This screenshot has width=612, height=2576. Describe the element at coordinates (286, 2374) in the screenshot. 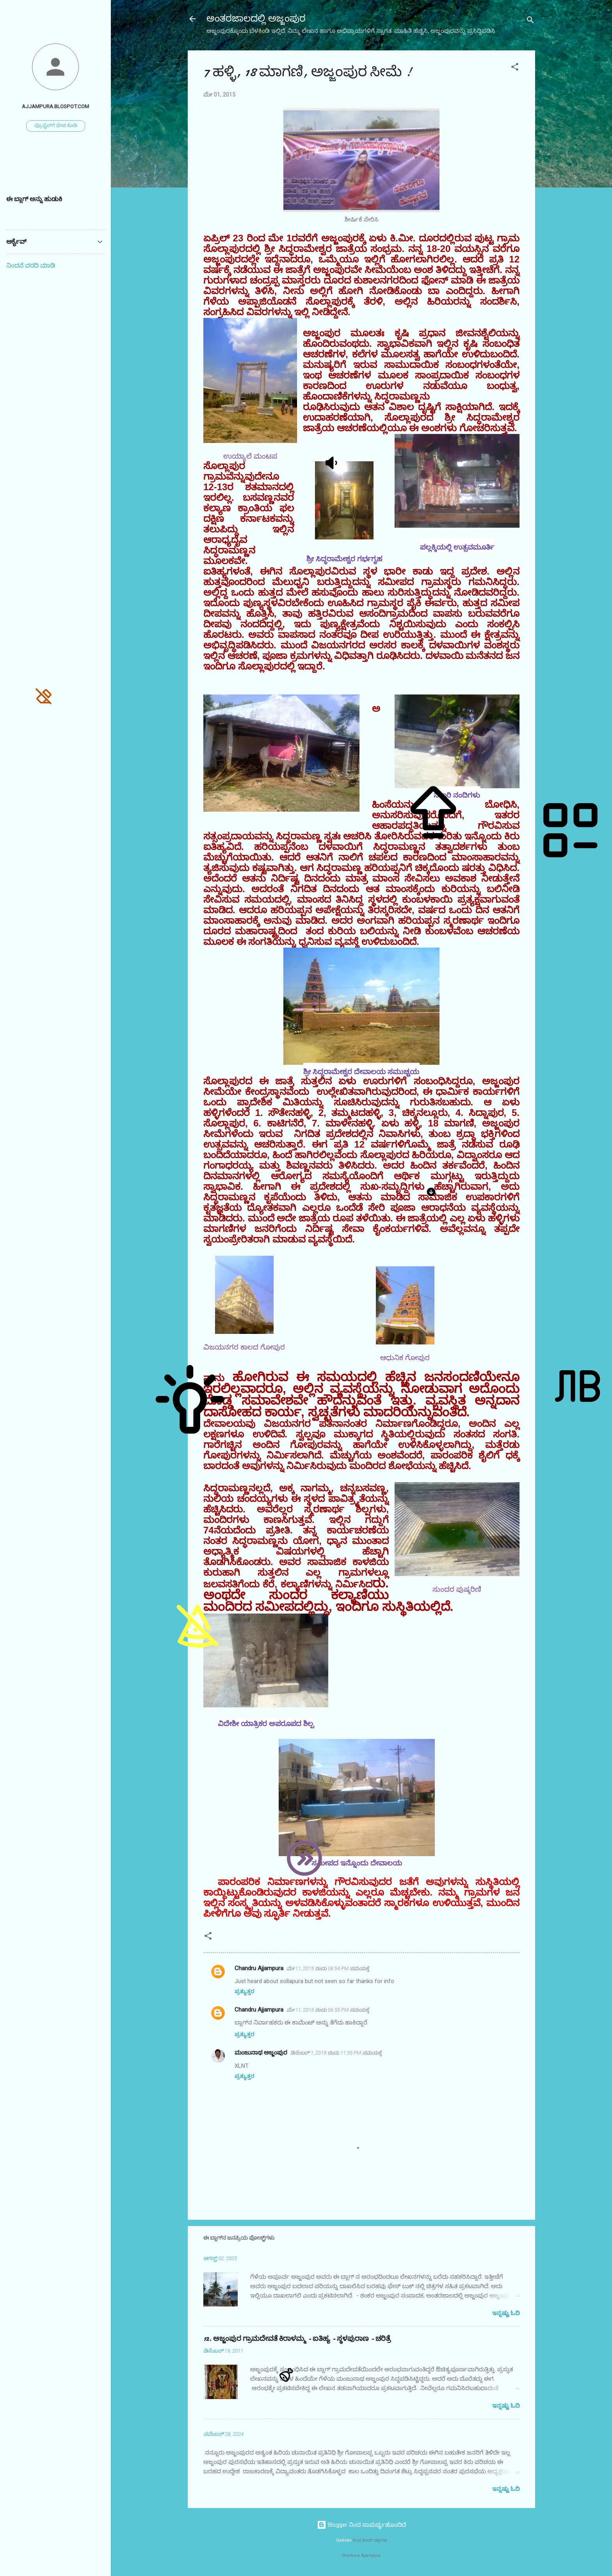

I see `filter recipes by meat dishes` at that location.